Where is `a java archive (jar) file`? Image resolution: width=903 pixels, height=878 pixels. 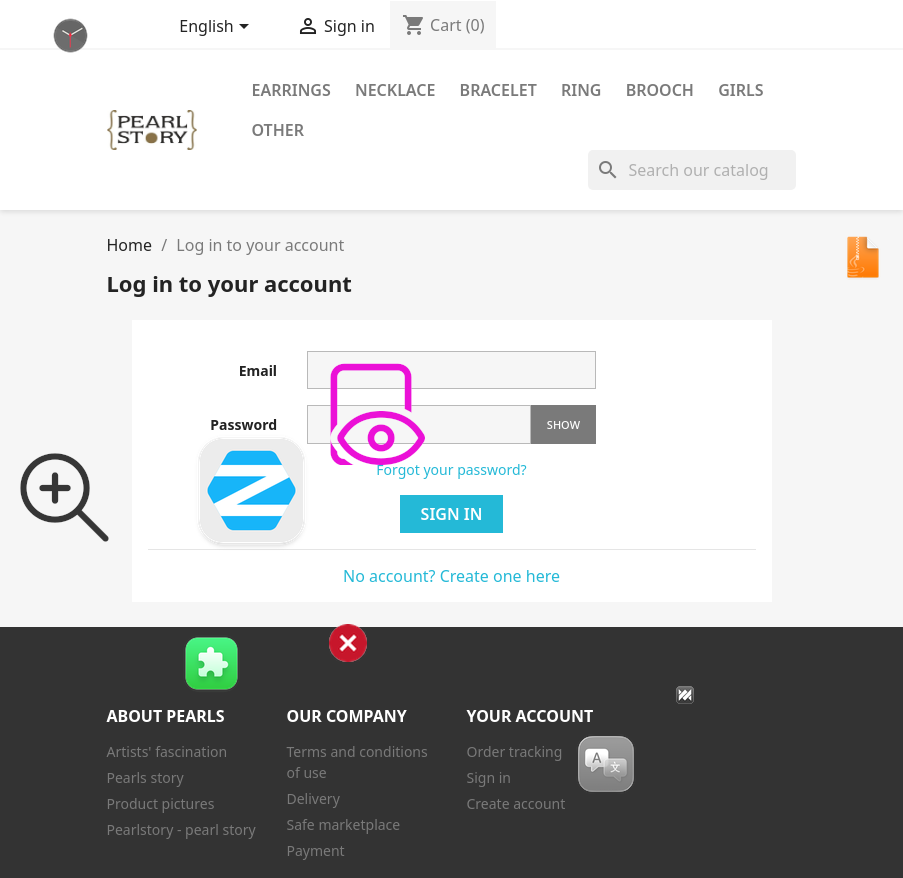
a java archive (jar) file is located at coordinates (863, 258).